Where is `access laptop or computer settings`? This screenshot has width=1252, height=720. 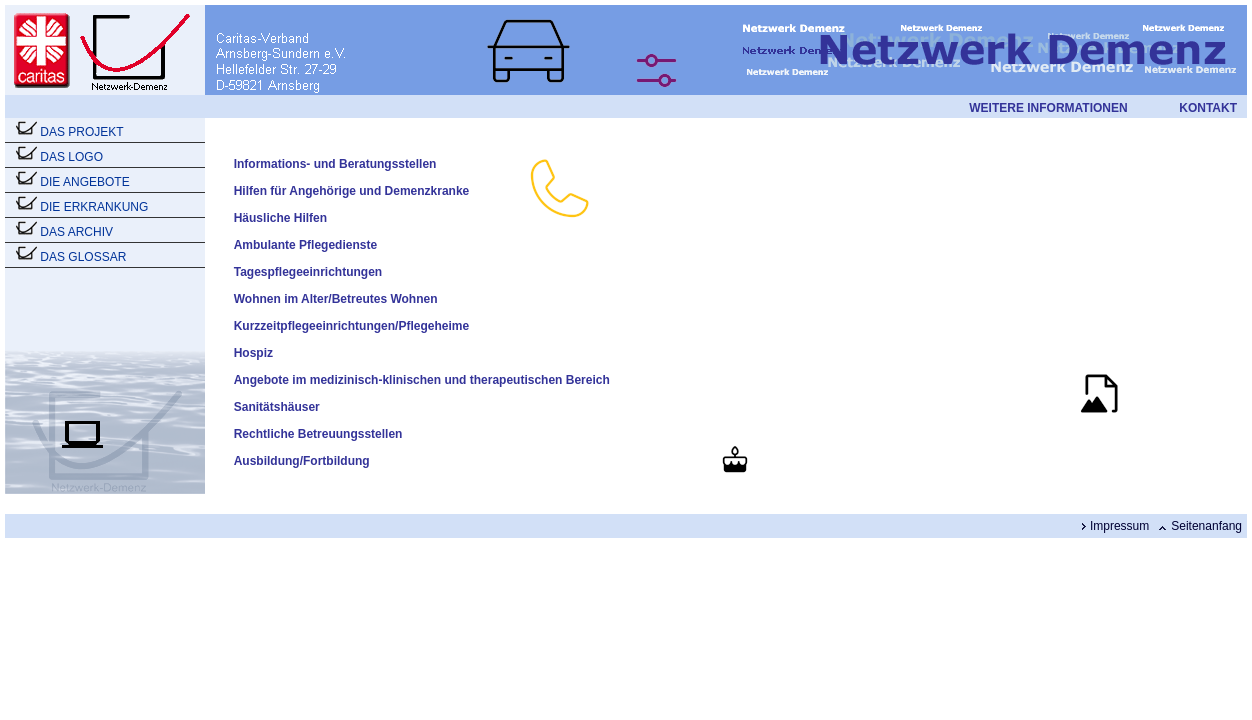
access laptop or computer settings is located at coordinates (82, 434).